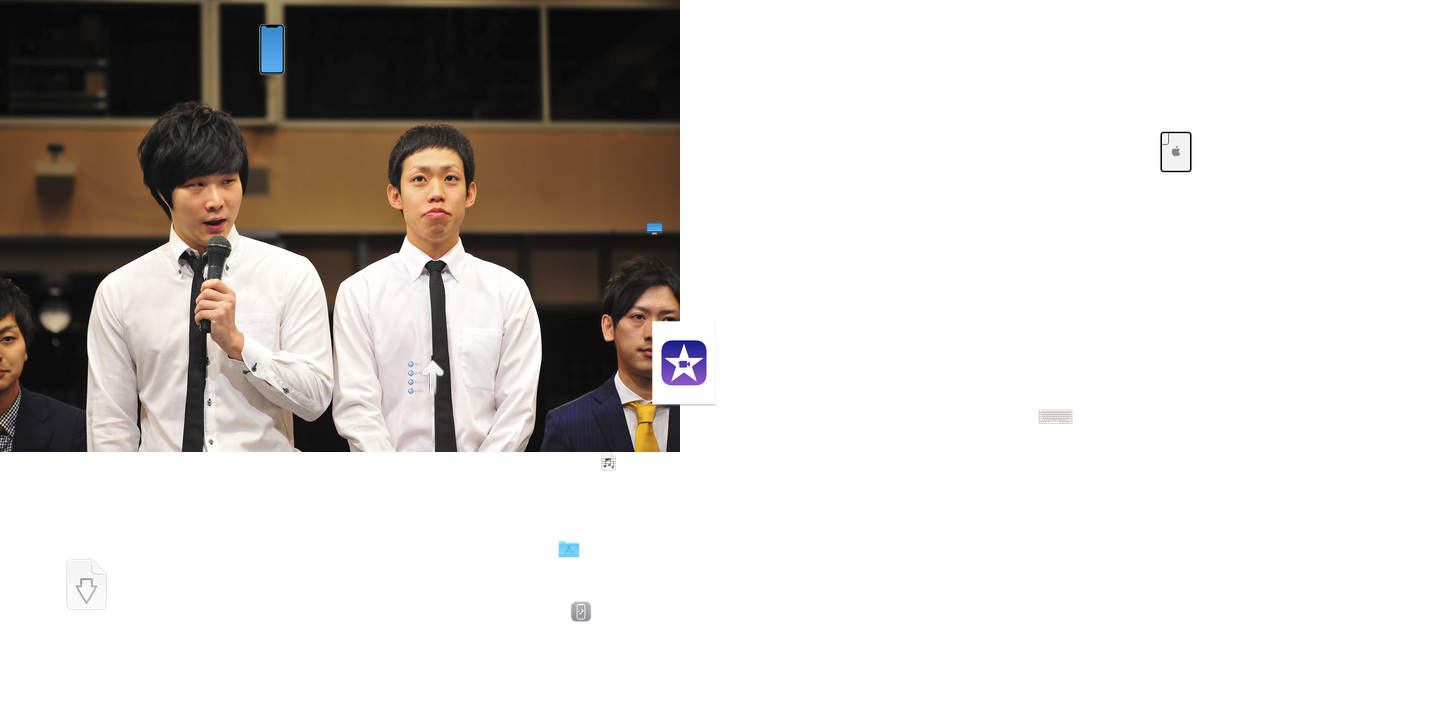 The height and width of the screenshot is (720, 1440). What do you see at coordinates (1055, 416) in the screenshot?
I see `connect to a wireless bluetooth keyboard` at bounding box center [1055, 416].